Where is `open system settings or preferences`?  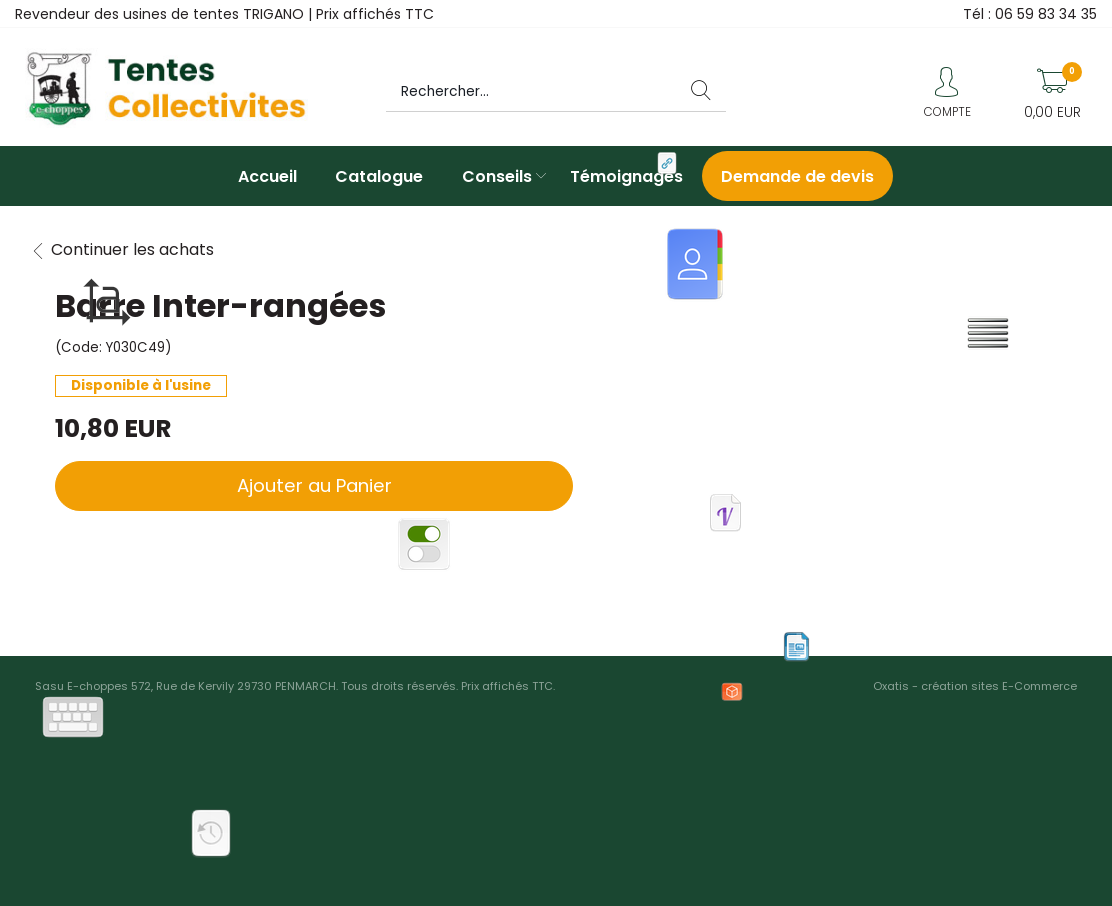 open system settings or preferences is located at coordinates (424, 544).